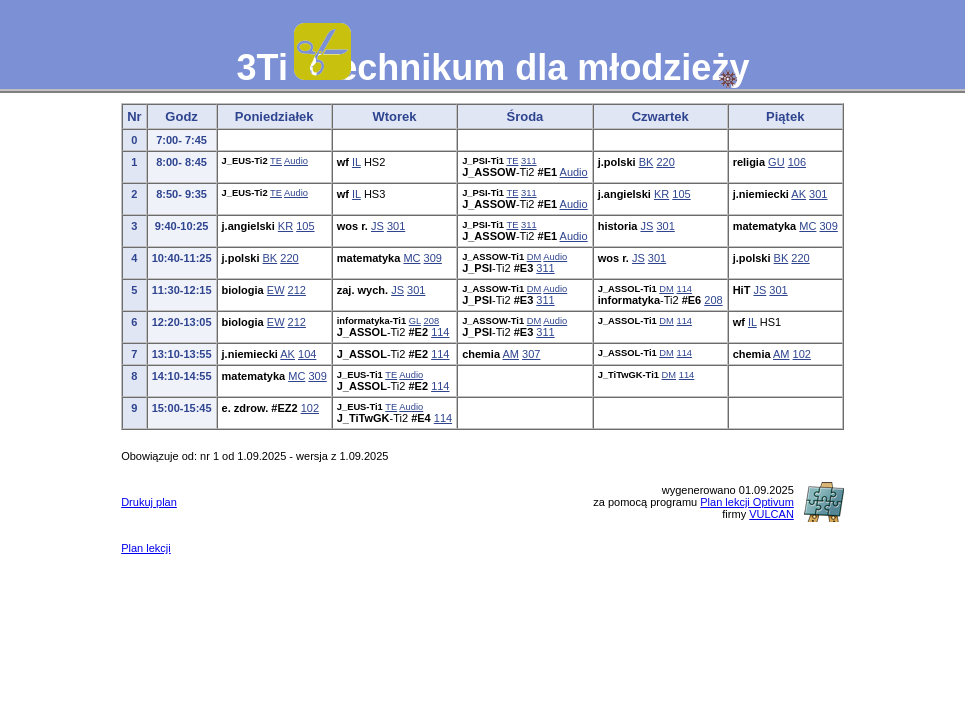 The height and width of the screenshot is (720, 965). I want to click on knex.js database query builder, so click(728, 79).